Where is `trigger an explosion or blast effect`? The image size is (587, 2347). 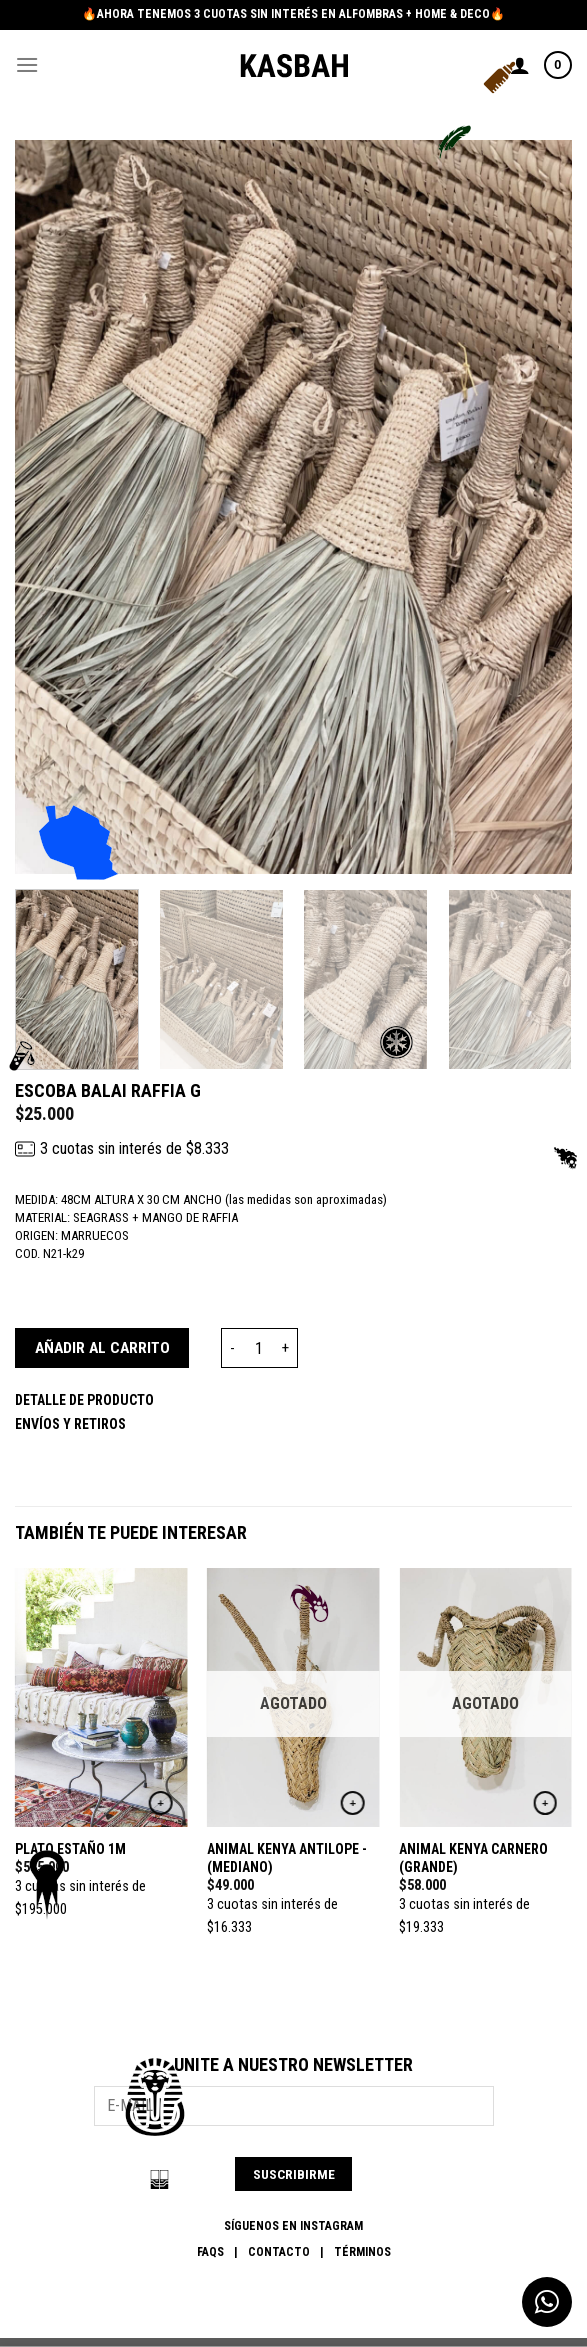
trigger an explosion or blast effect is located at coordinates (47, 1885).